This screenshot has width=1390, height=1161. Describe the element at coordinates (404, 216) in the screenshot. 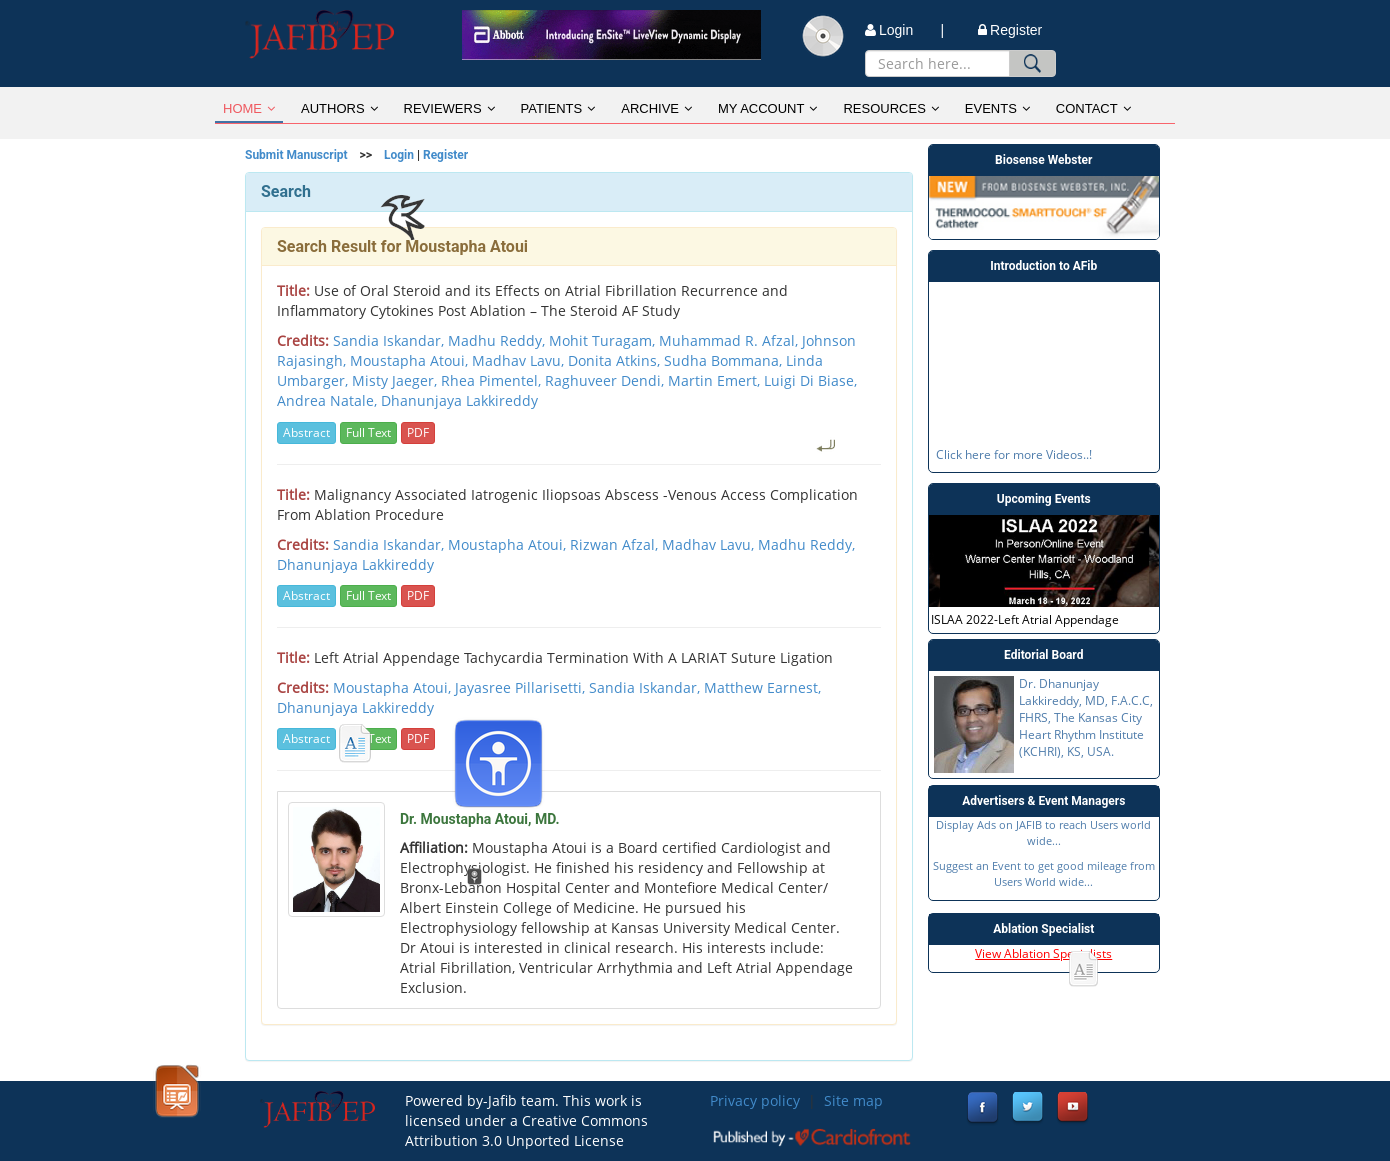

I see `open kate text editor` at that location.